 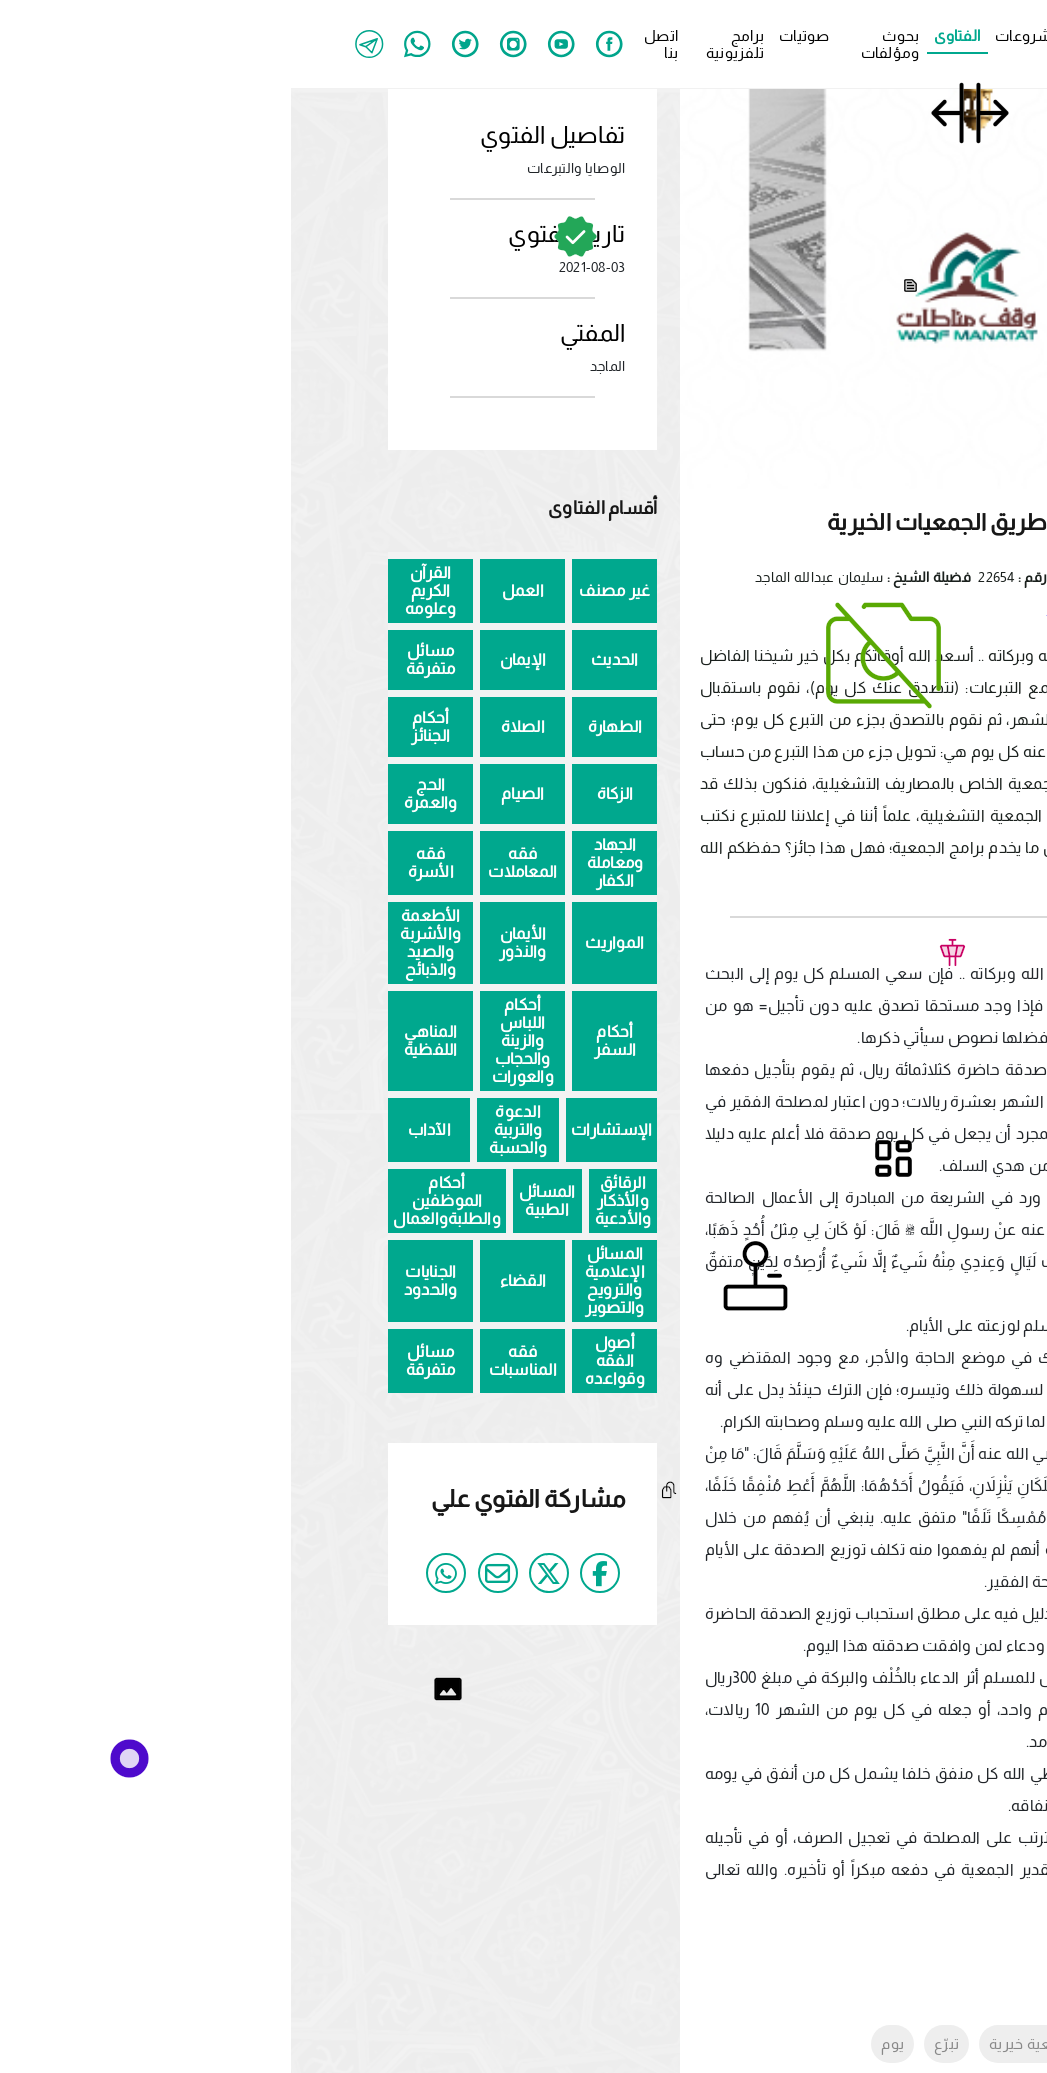 What do you see at coordinates (970, 113) in the screenshot?
I see `split view horizontally` at bounding box center [970, 113].